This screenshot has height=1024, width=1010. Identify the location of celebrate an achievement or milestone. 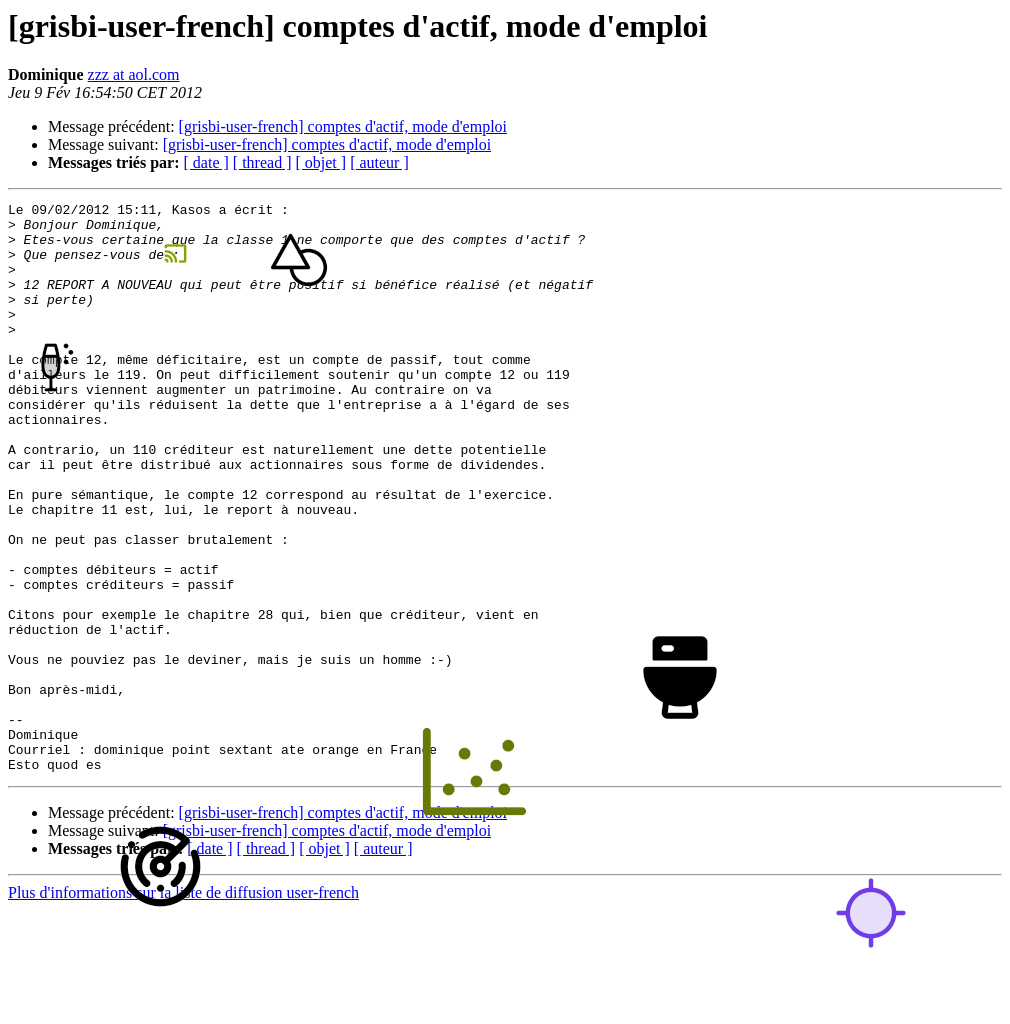
(52, 367).